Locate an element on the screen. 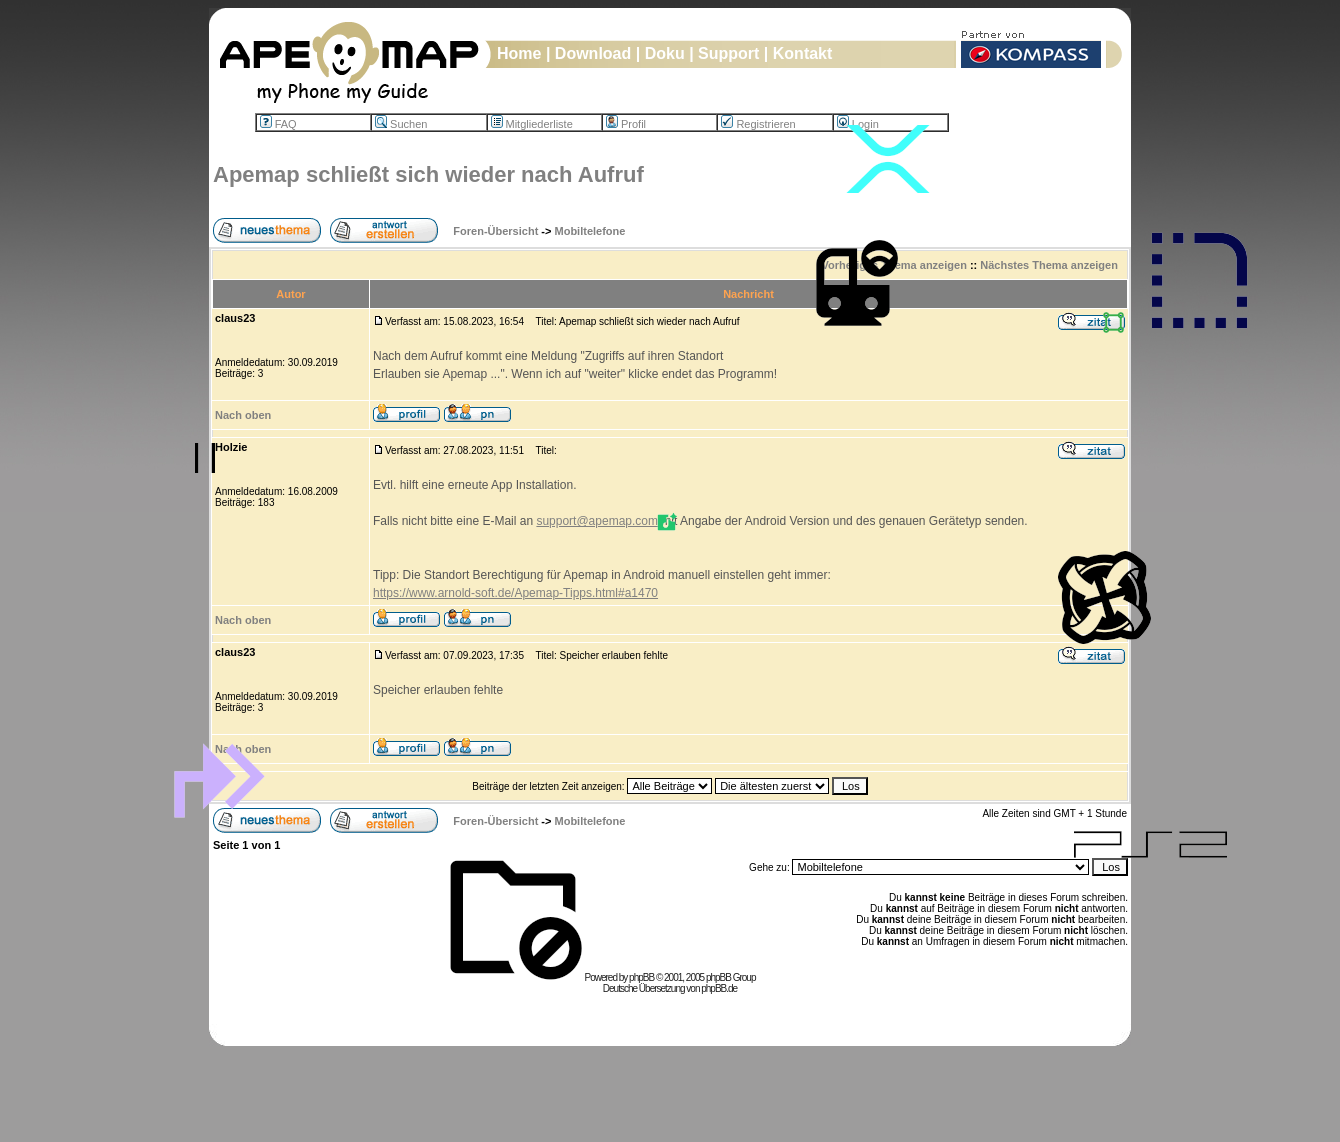 Image resolution: width=1340 pixels, height=1142 pixels. pause media playback is located at coordinates (205, 458).